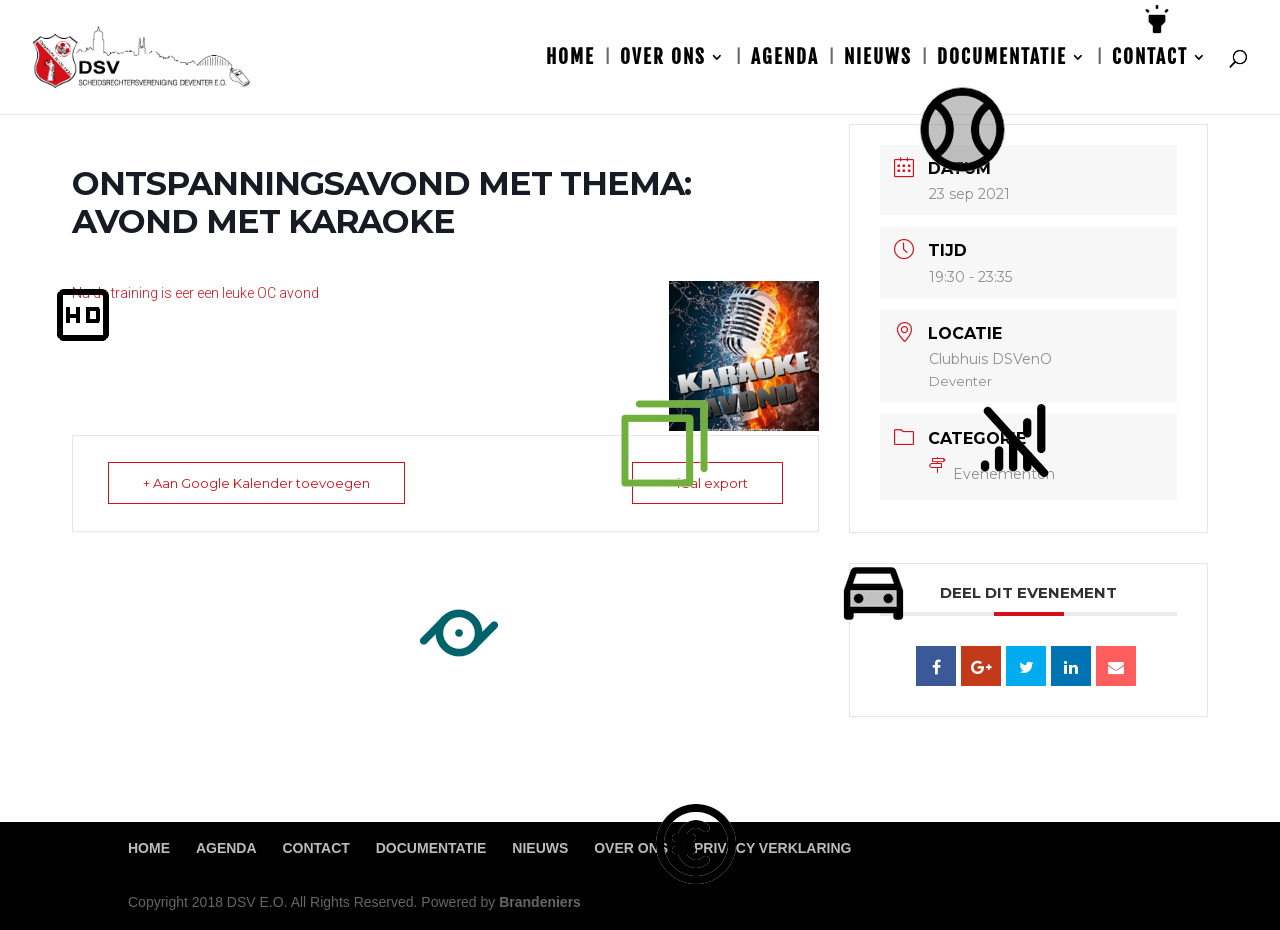  I want to click on indicates high definition video quality is available, so click(83, 315).